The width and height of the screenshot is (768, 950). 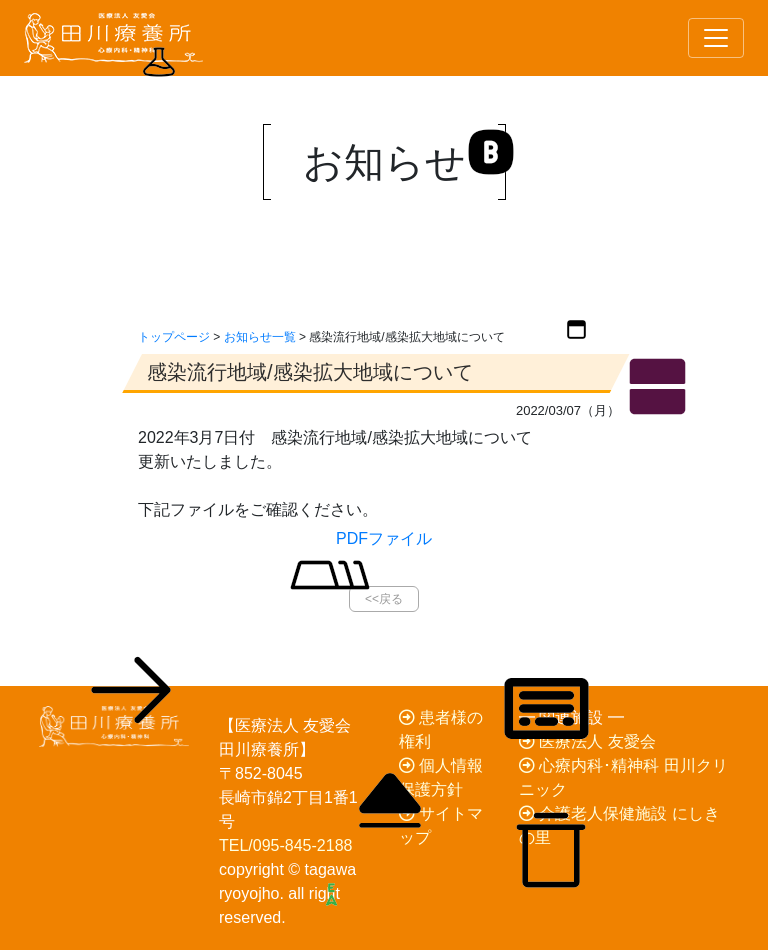 I want to click on eject media or removable disk, so click(x=390, y=804).